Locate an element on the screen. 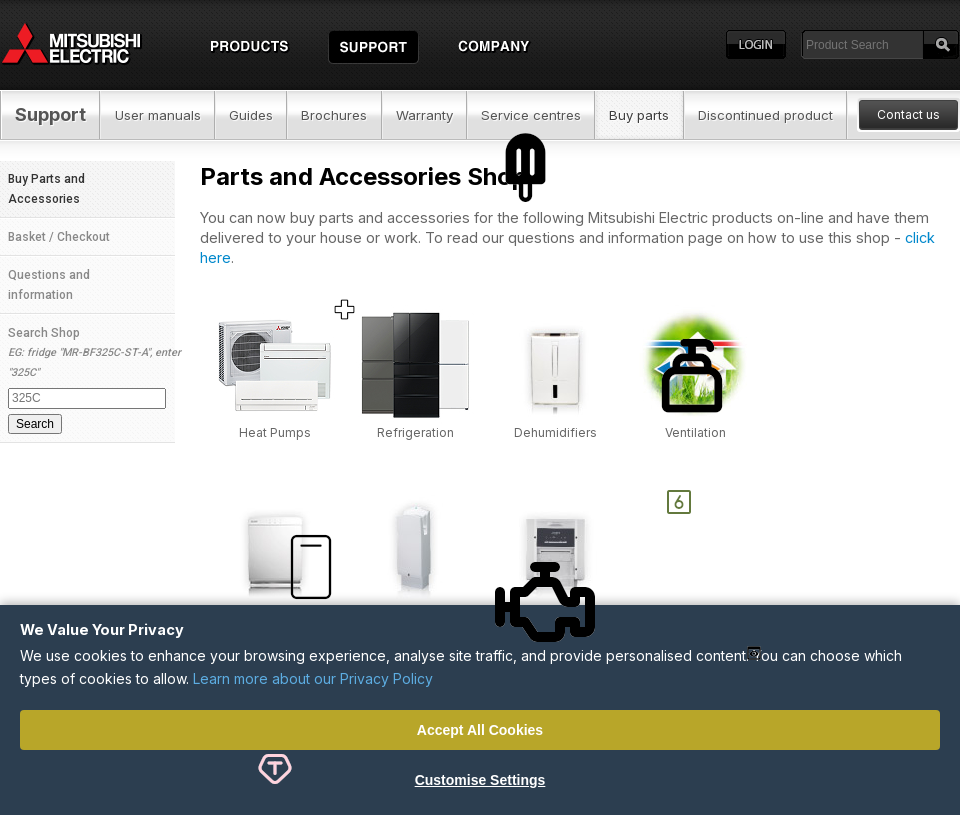 Image resolution: width=960 pixels, height=815 pixels. access health or medical features is located at coordinates (344, 309).